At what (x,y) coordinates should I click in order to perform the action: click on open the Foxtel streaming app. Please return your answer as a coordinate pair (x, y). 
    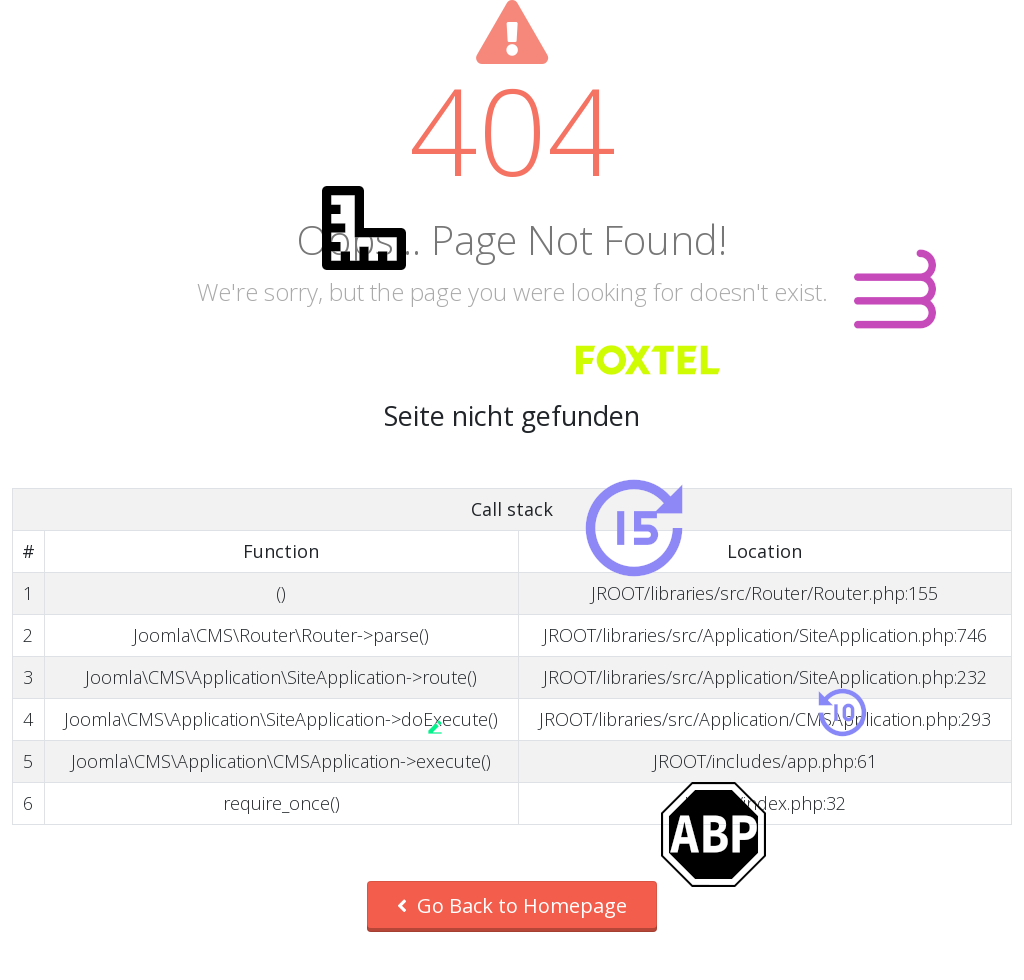
    Looking at the image, I should click on (648, 360).